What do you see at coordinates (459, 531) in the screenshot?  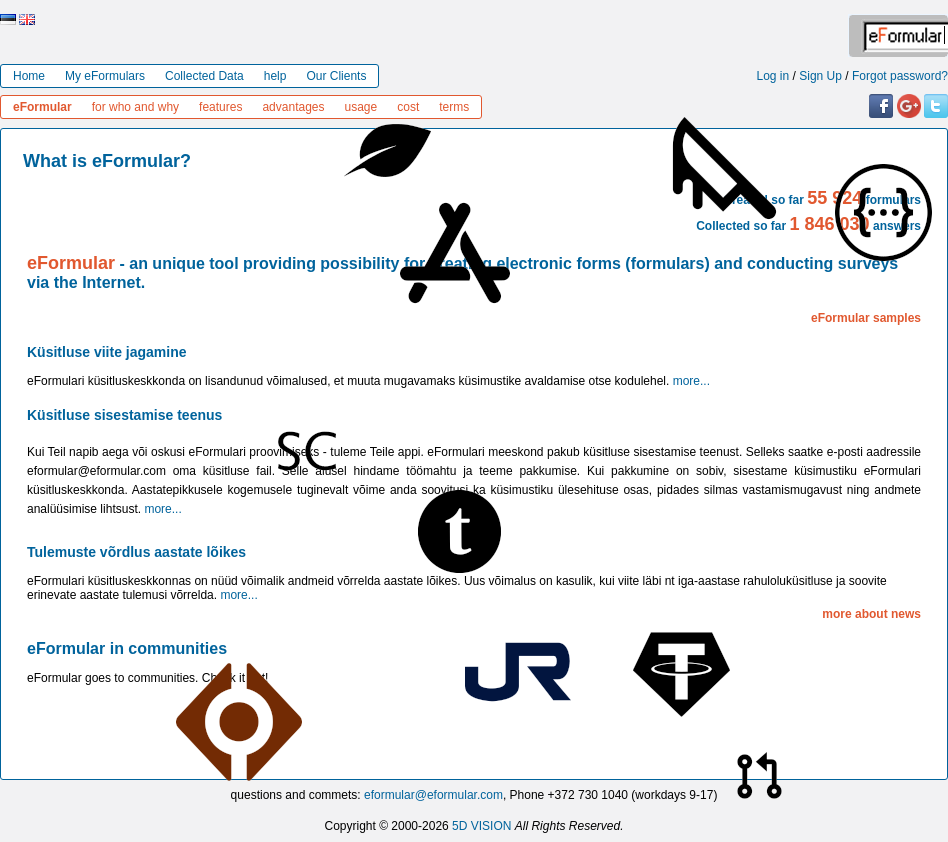 I see `talend brand logo` at bounding box center [459, 531].